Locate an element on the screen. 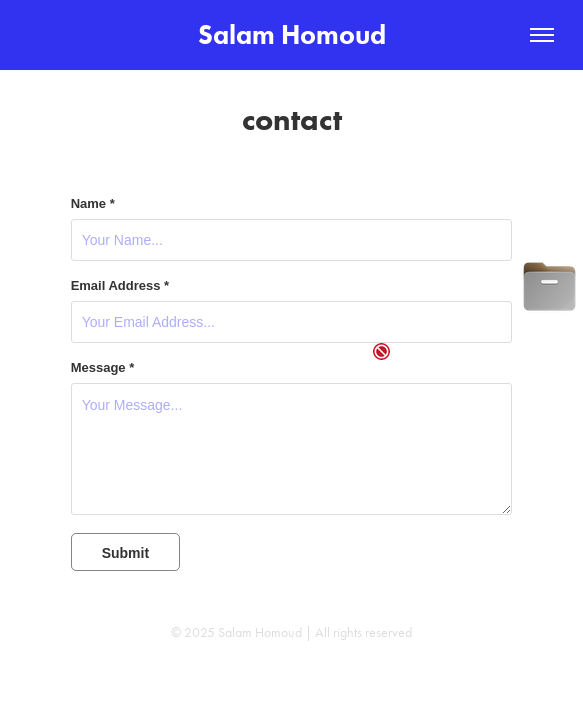  open the file manager application is located at coordinates (549, 286).